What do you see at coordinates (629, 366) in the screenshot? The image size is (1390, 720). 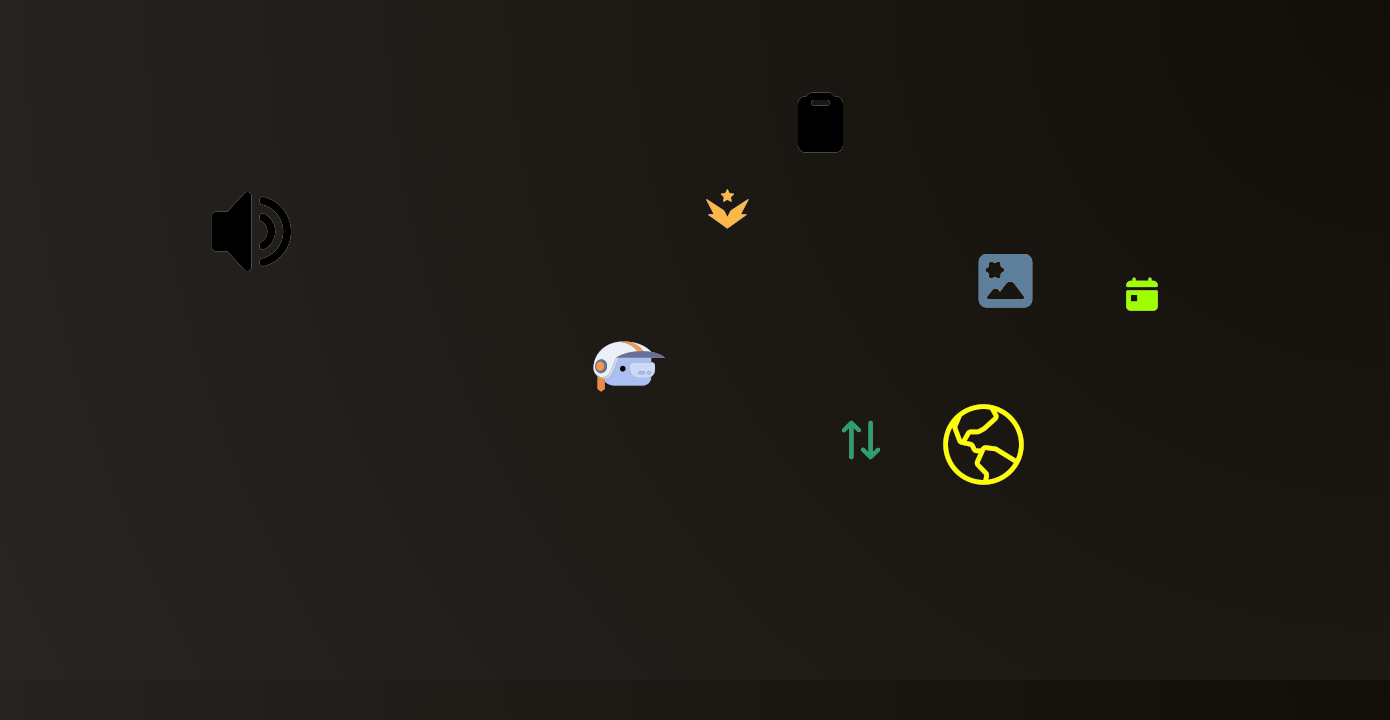 I see `discord early supporter badge` at bounding box center [629, 366].